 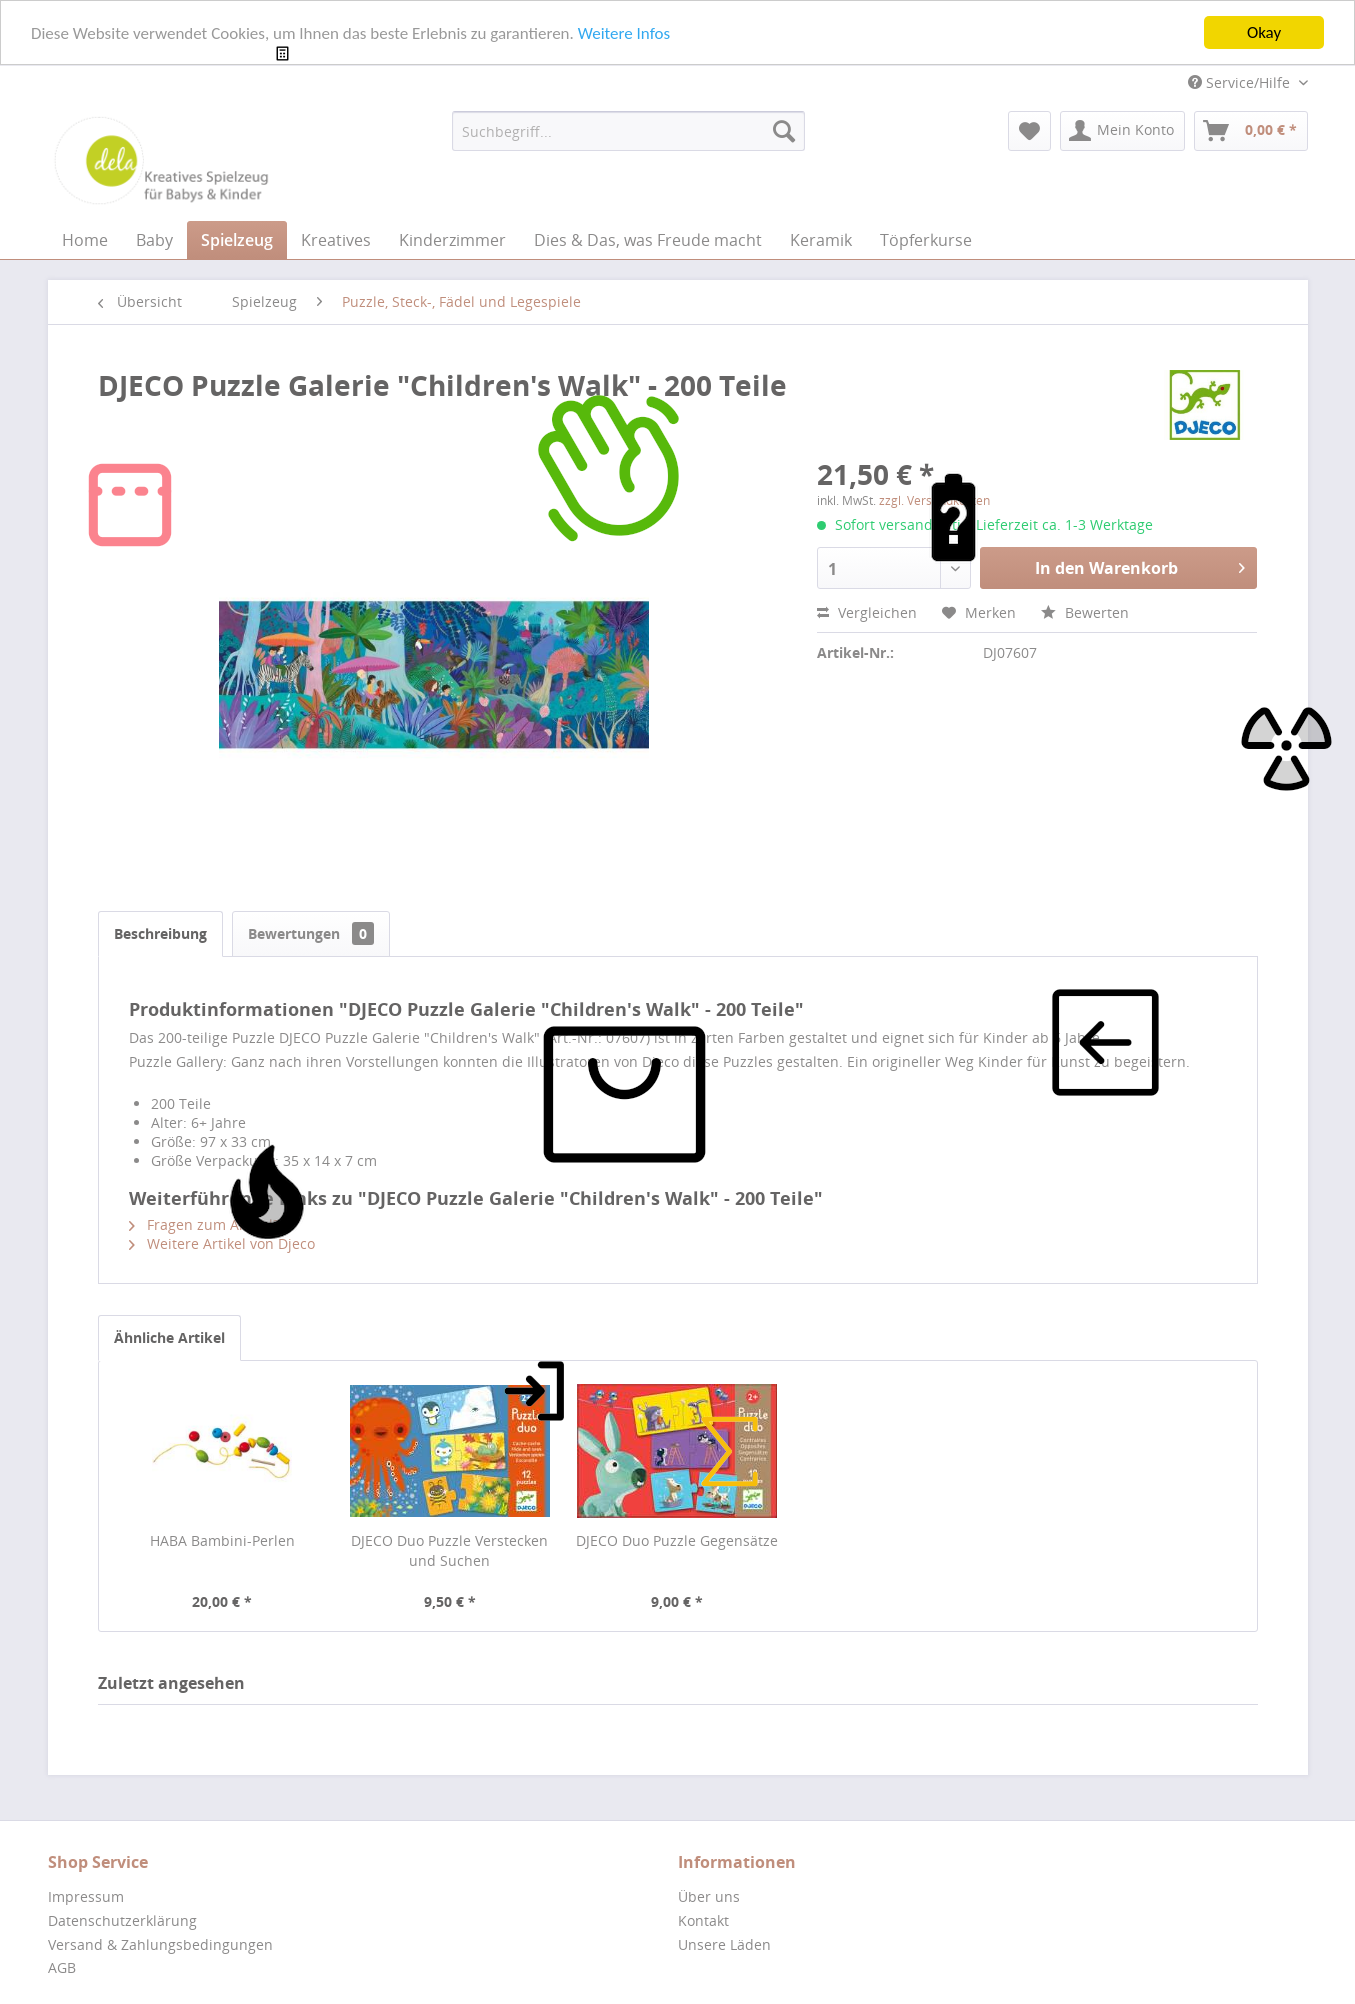 What do you see at coordinates (267, 1193) in the screenshot?
I see `locate nearby fire stations` at bounding box center [267, 1193].